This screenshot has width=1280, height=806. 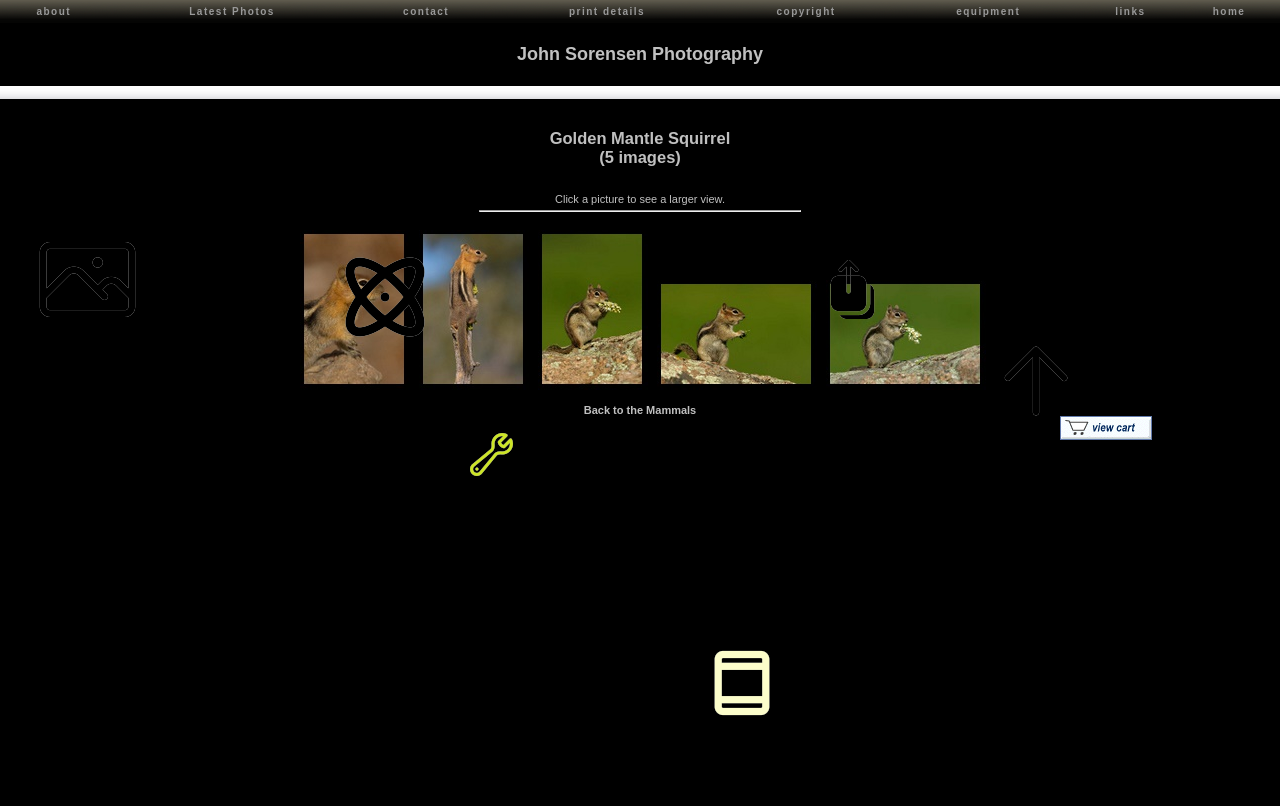 I want to click on access settings or configuration options, so click(x=491, y=454).